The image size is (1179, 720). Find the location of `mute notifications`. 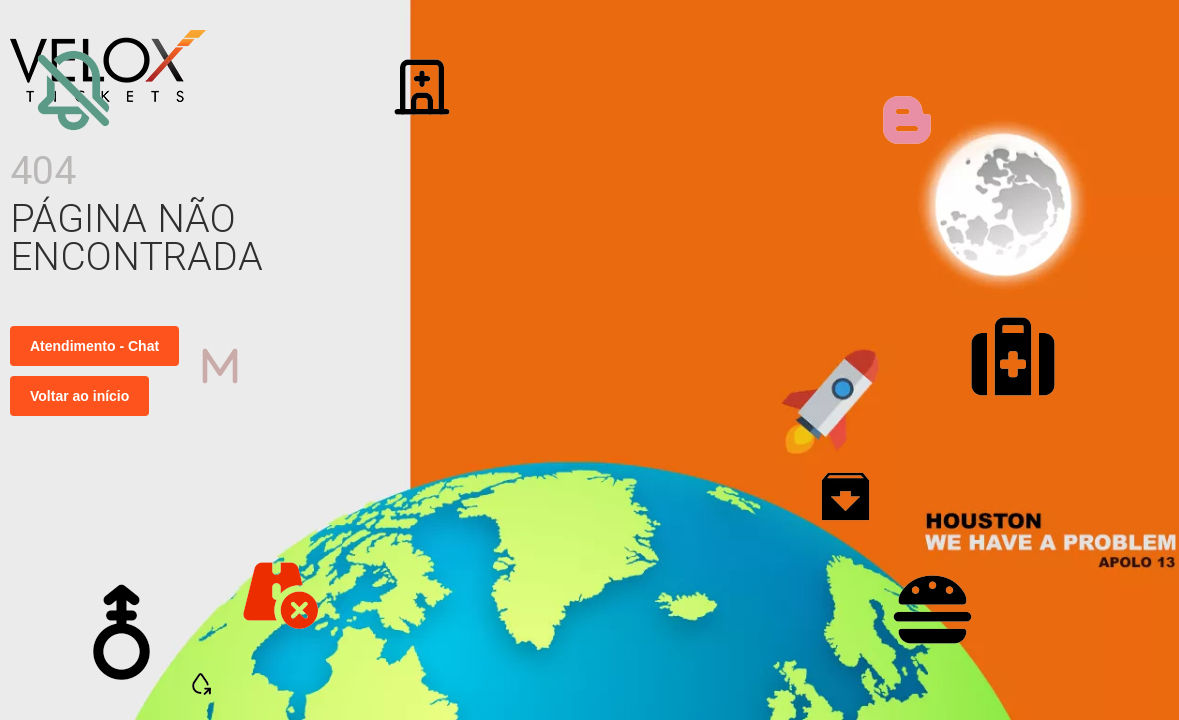

mute notifications is located at coordinates (73, 90).